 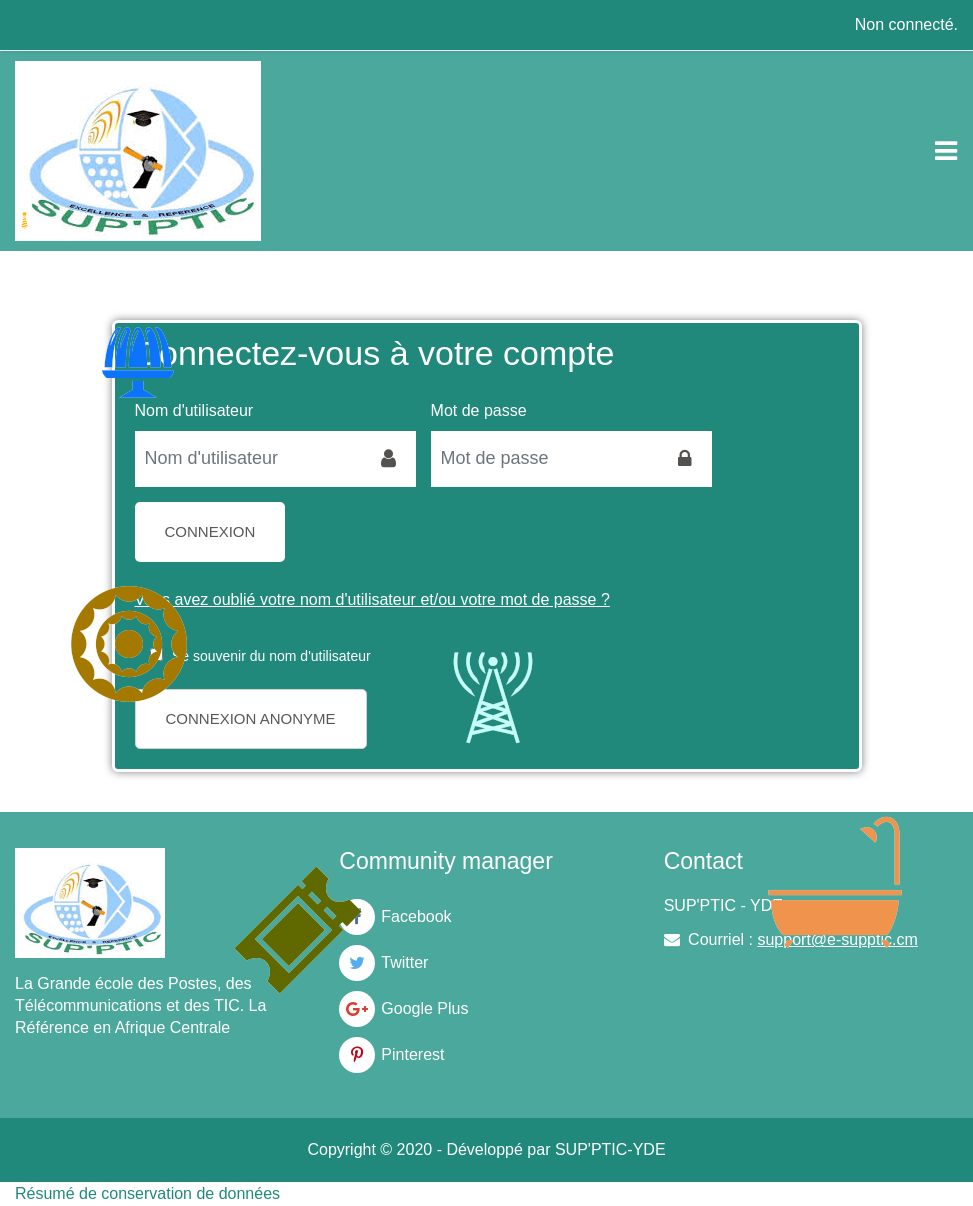 I want to click on settings or configuration gear icon, so click(x=129, y=644).